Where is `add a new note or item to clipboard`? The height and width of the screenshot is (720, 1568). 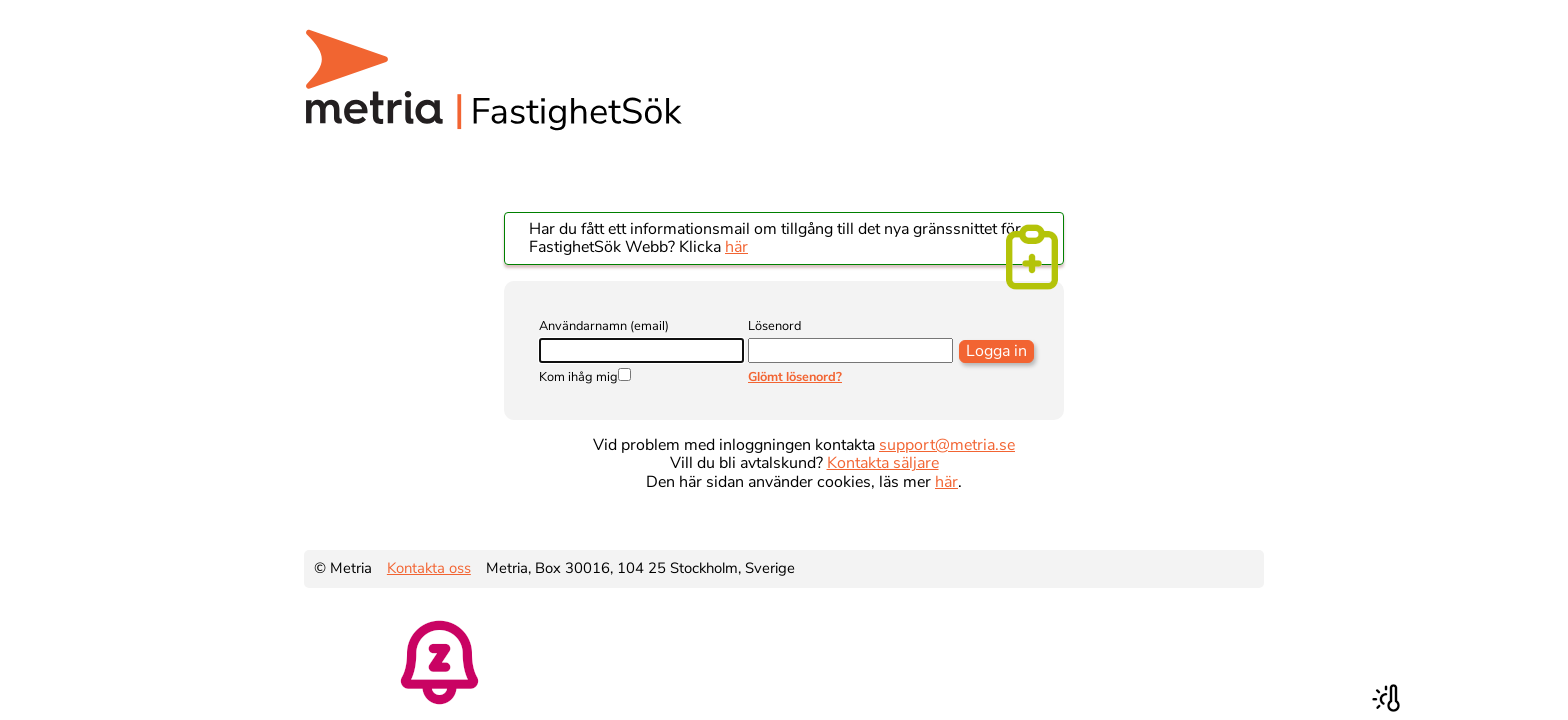
add a new note or item to clipboard is located at coordinates (1032, 257).